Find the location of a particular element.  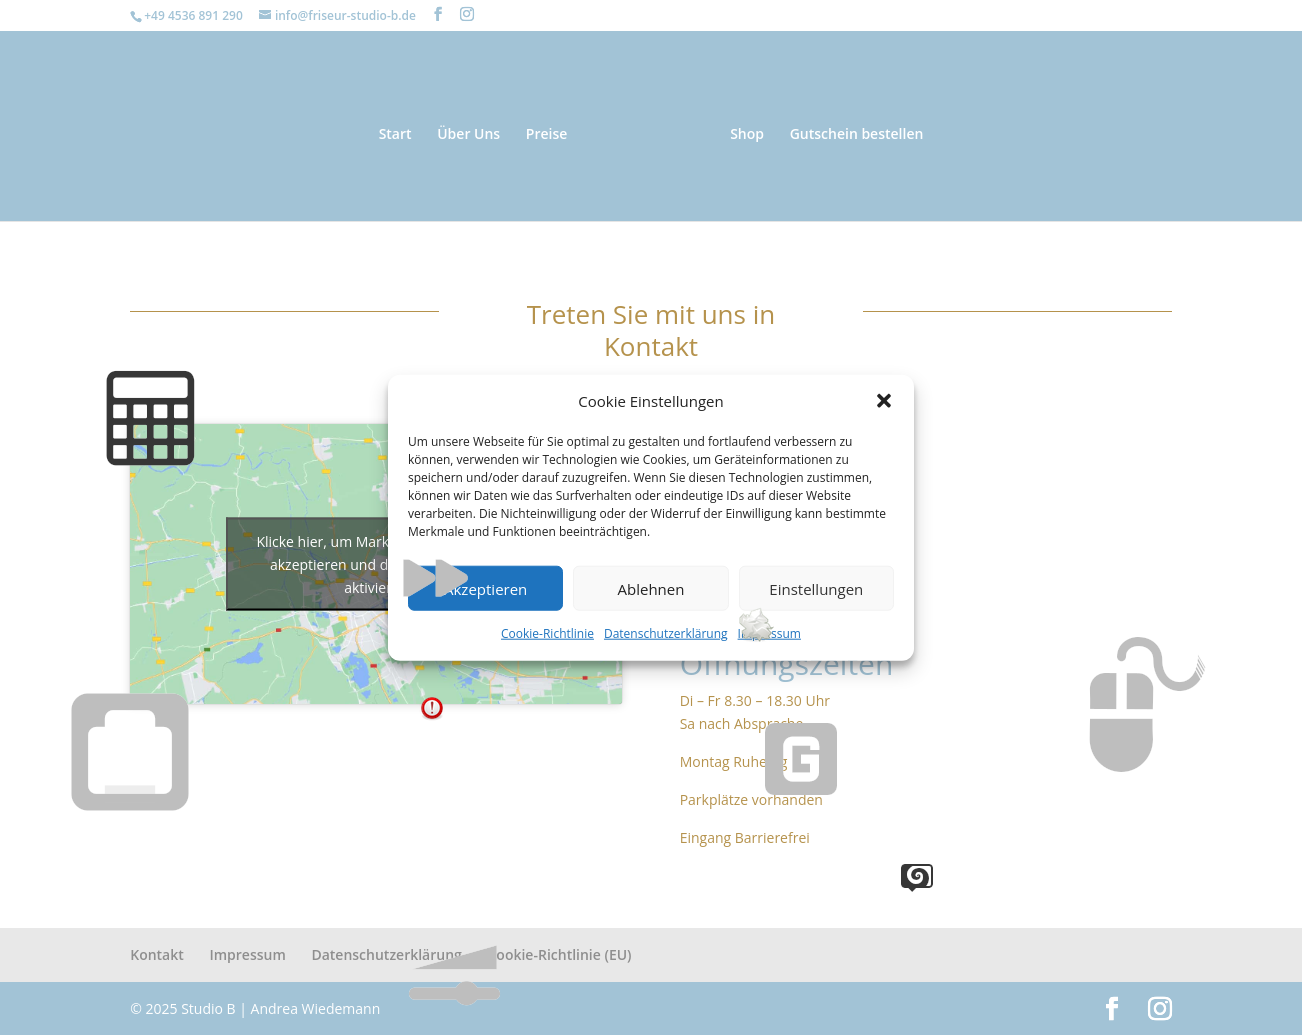

indicates GPRS mobile data connection is located at coordinates (801, 759).